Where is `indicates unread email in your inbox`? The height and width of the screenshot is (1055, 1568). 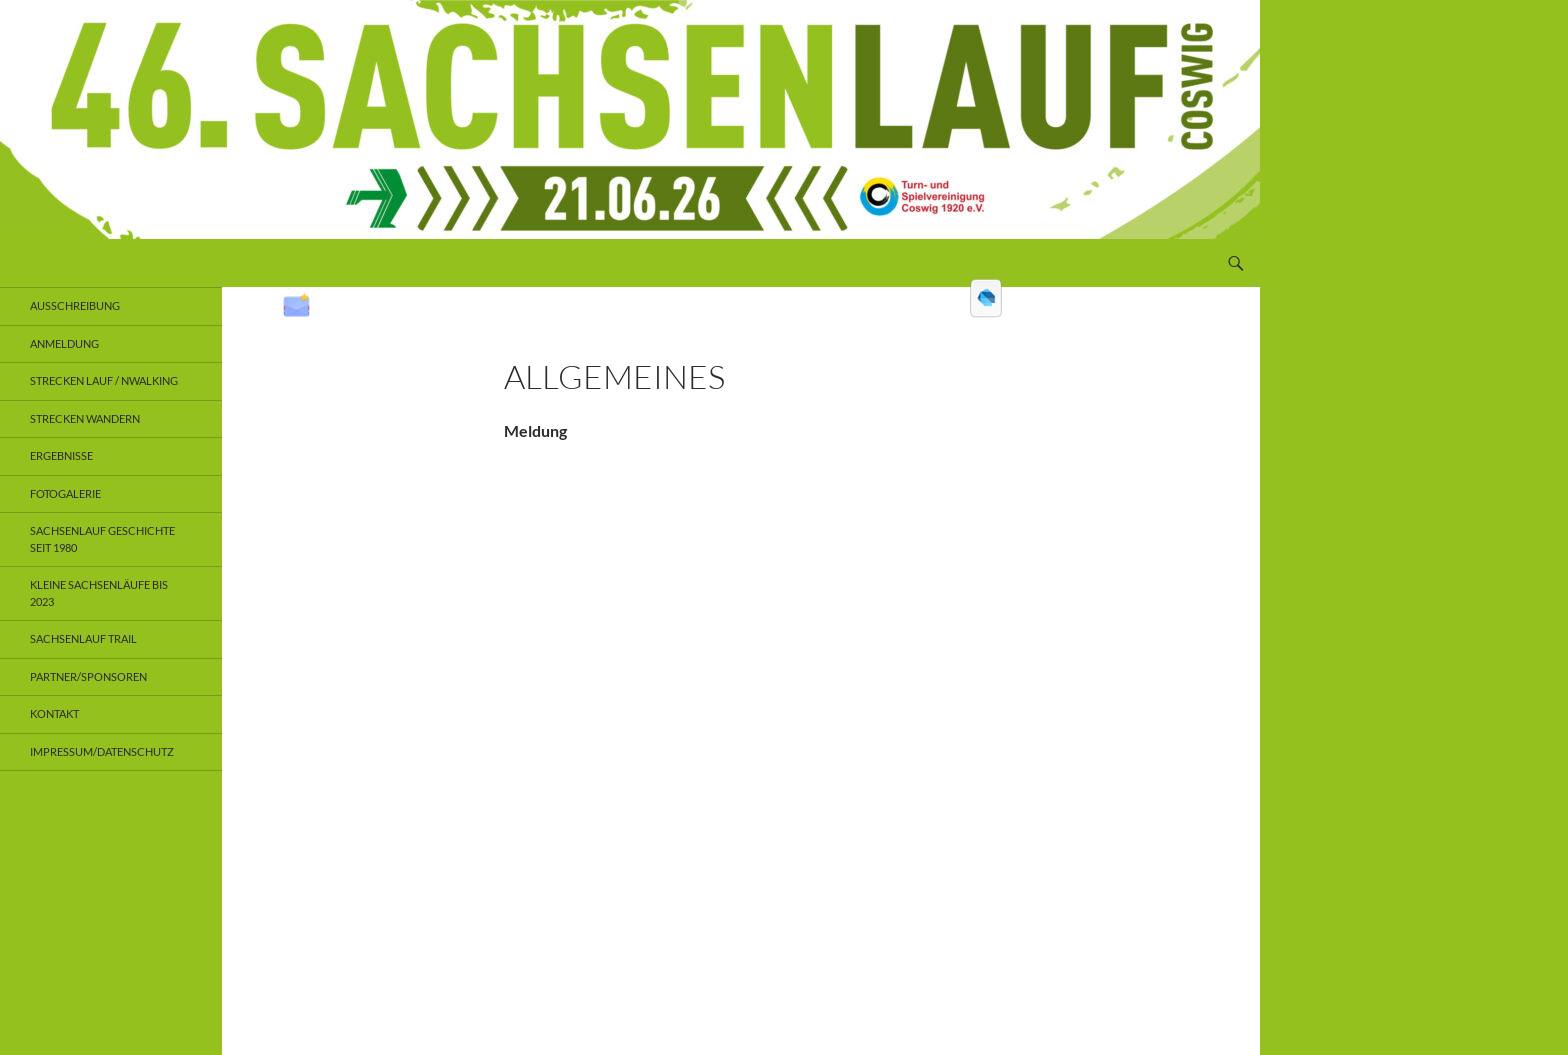 indicates unread email in your inbox is located at coordinates (296, 306).